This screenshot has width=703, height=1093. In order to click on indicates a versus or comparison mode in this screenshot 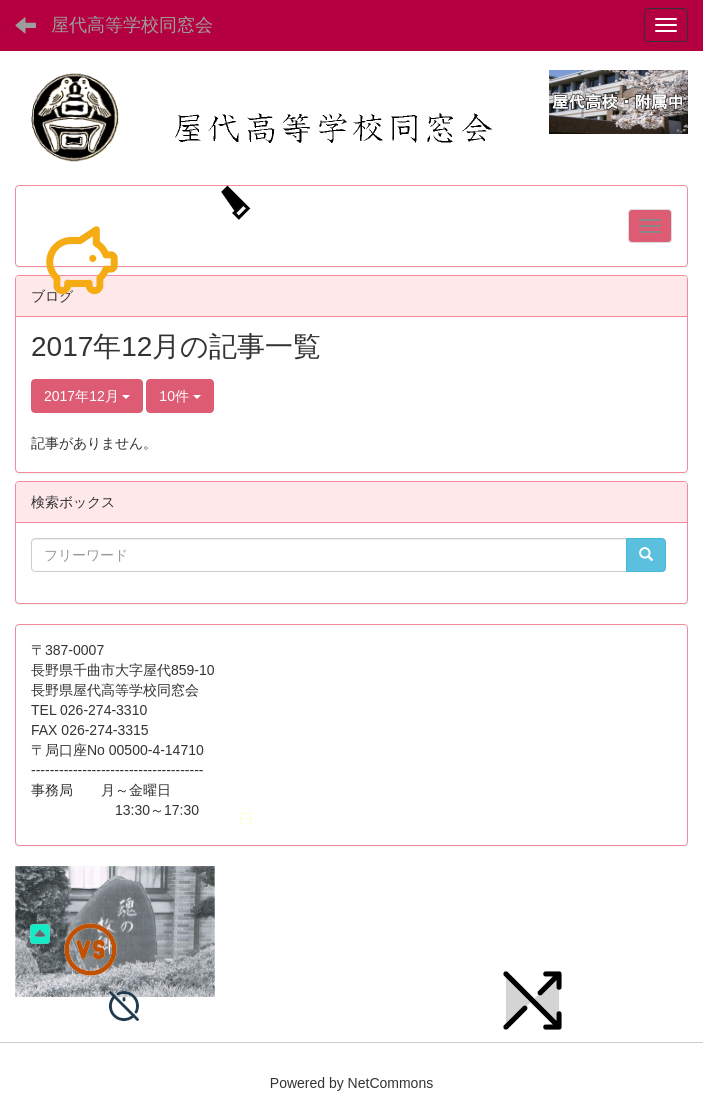, I will do `click(90, 949)`.